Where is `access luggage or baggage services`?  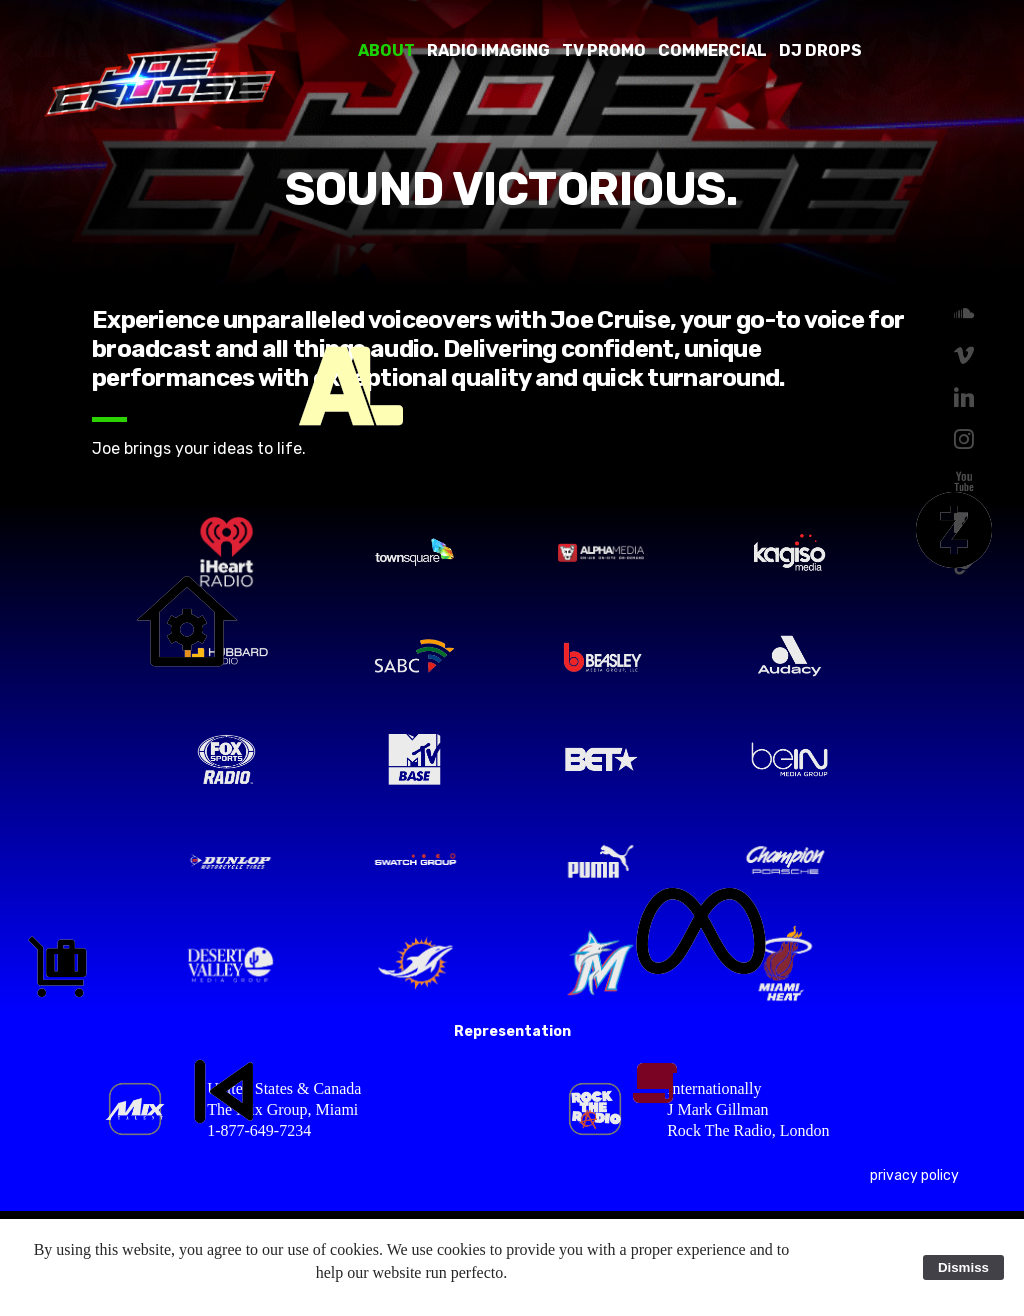
access luggage or baggage services is located at coordinates (60, 965).